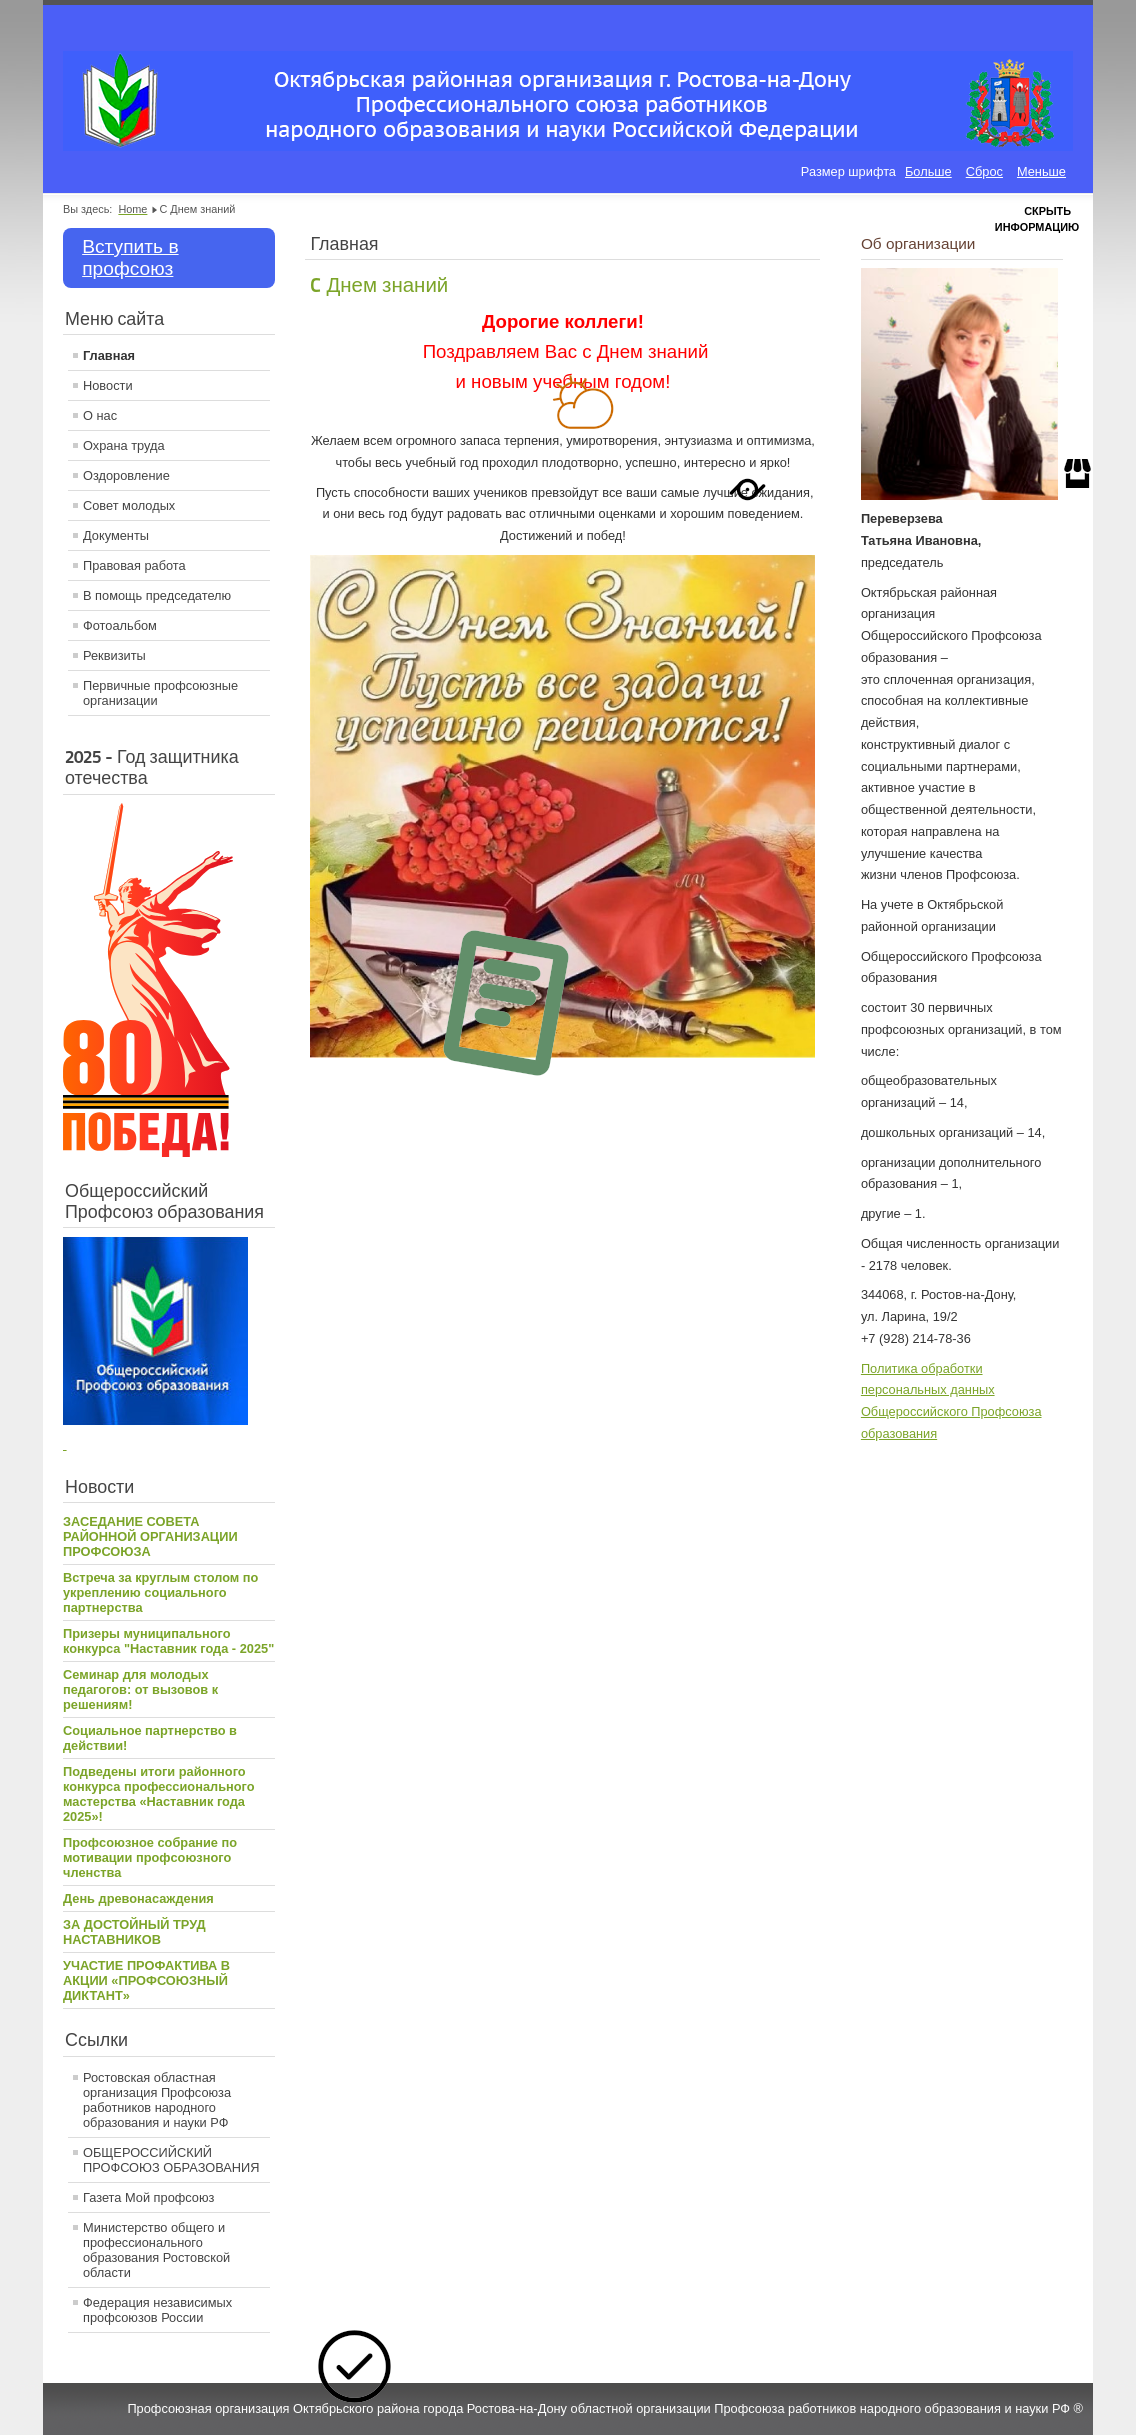  What do you see at coordinates (583, 403) in the screenshot?
I see `view current weather conditions` at bounding box center [583, 403].